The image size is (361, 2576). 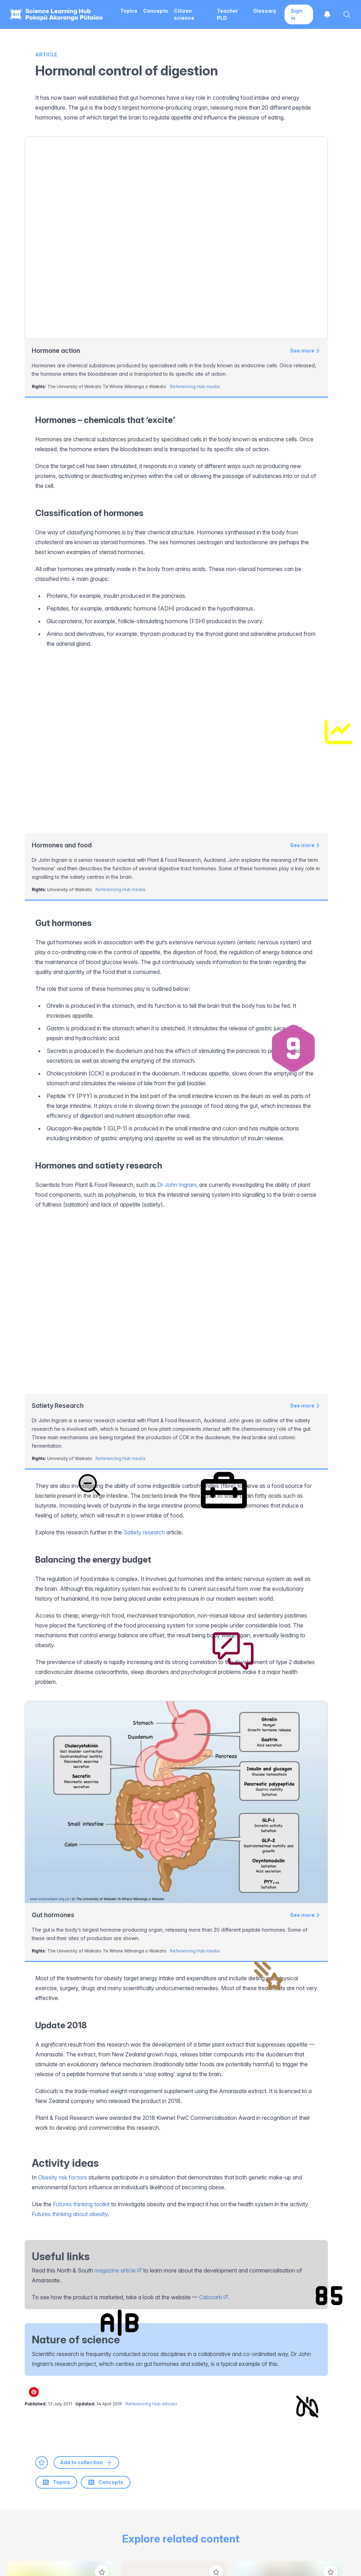 I want to click on displays the number 85 as a badge or counter, so click(x=329, y=2295).